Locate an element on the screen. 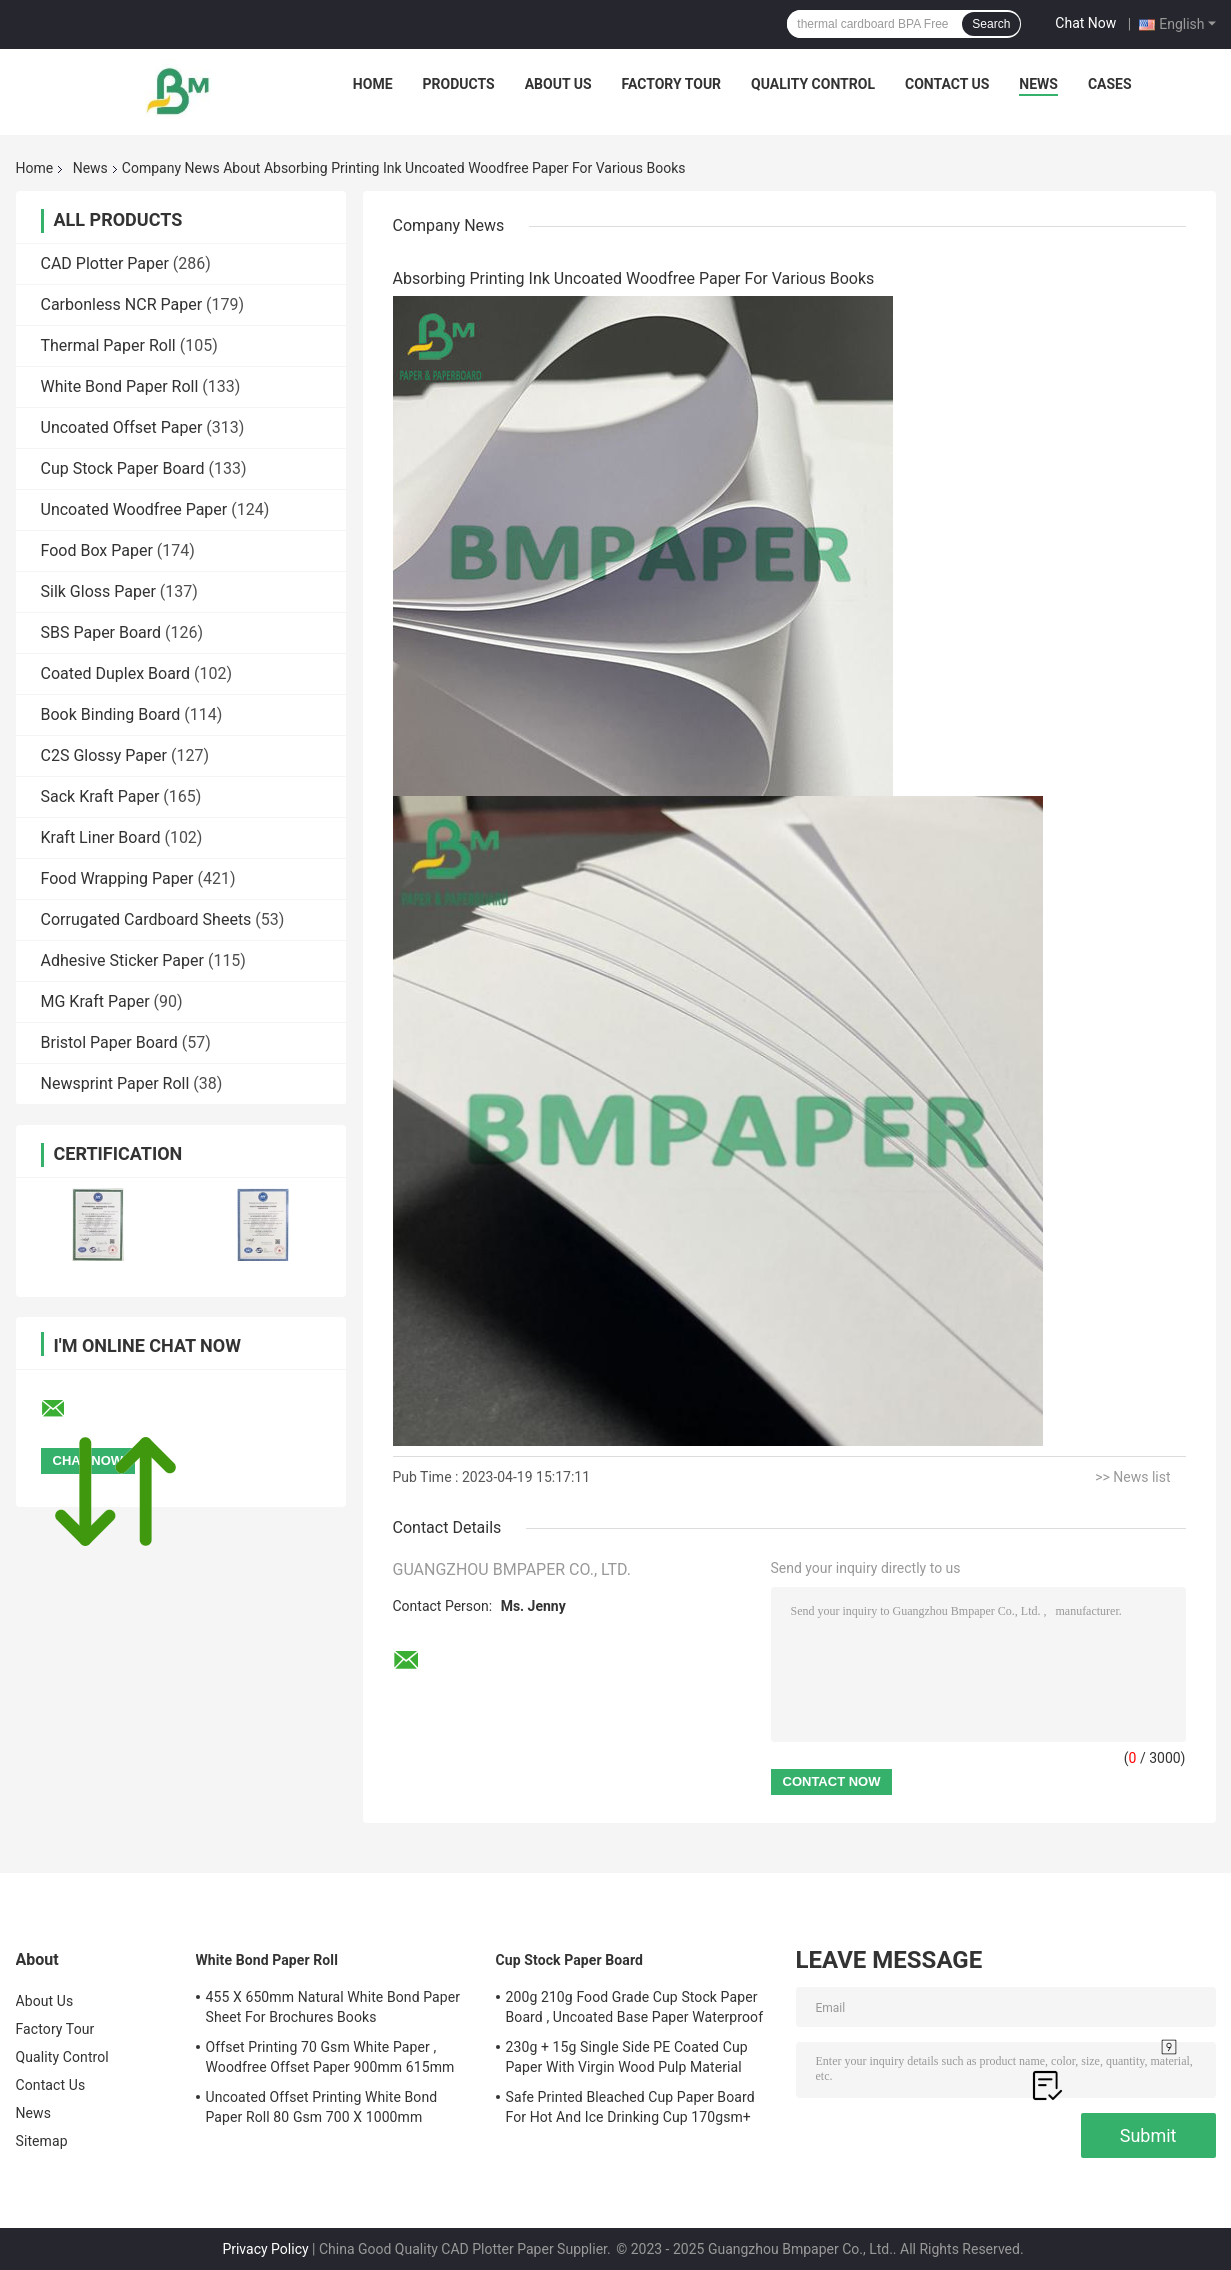  view or manage your task checklist is located at coordinates (1047, 2085).